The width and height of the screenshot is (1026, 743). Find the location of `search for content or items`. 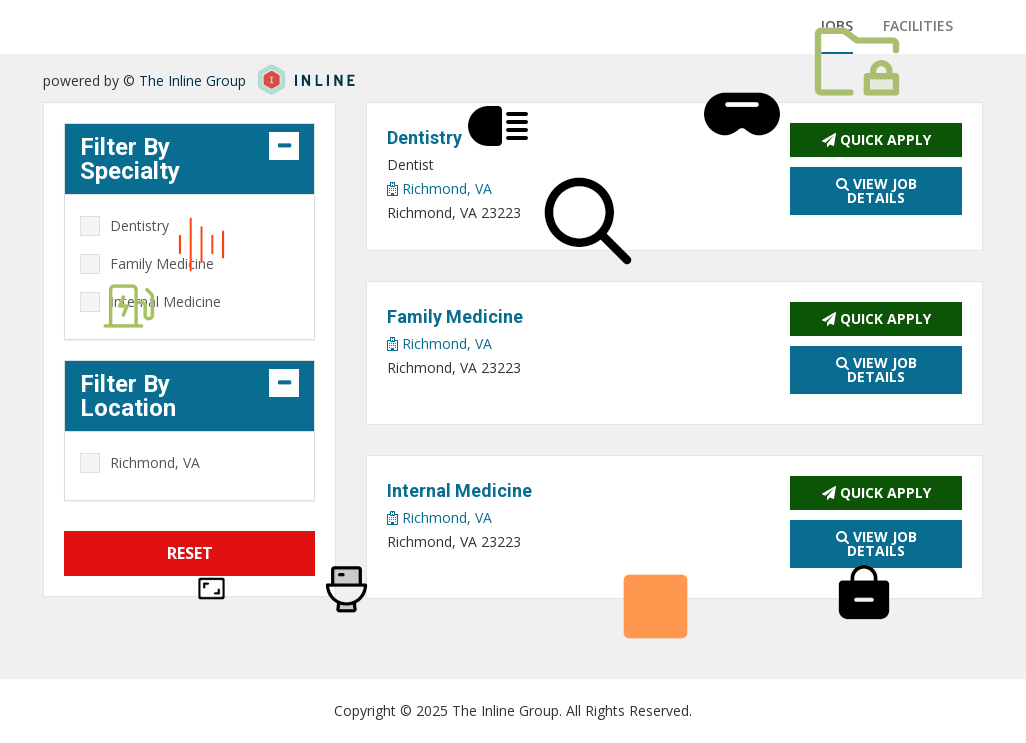

search for content or items is located at coordinates (588, 221).